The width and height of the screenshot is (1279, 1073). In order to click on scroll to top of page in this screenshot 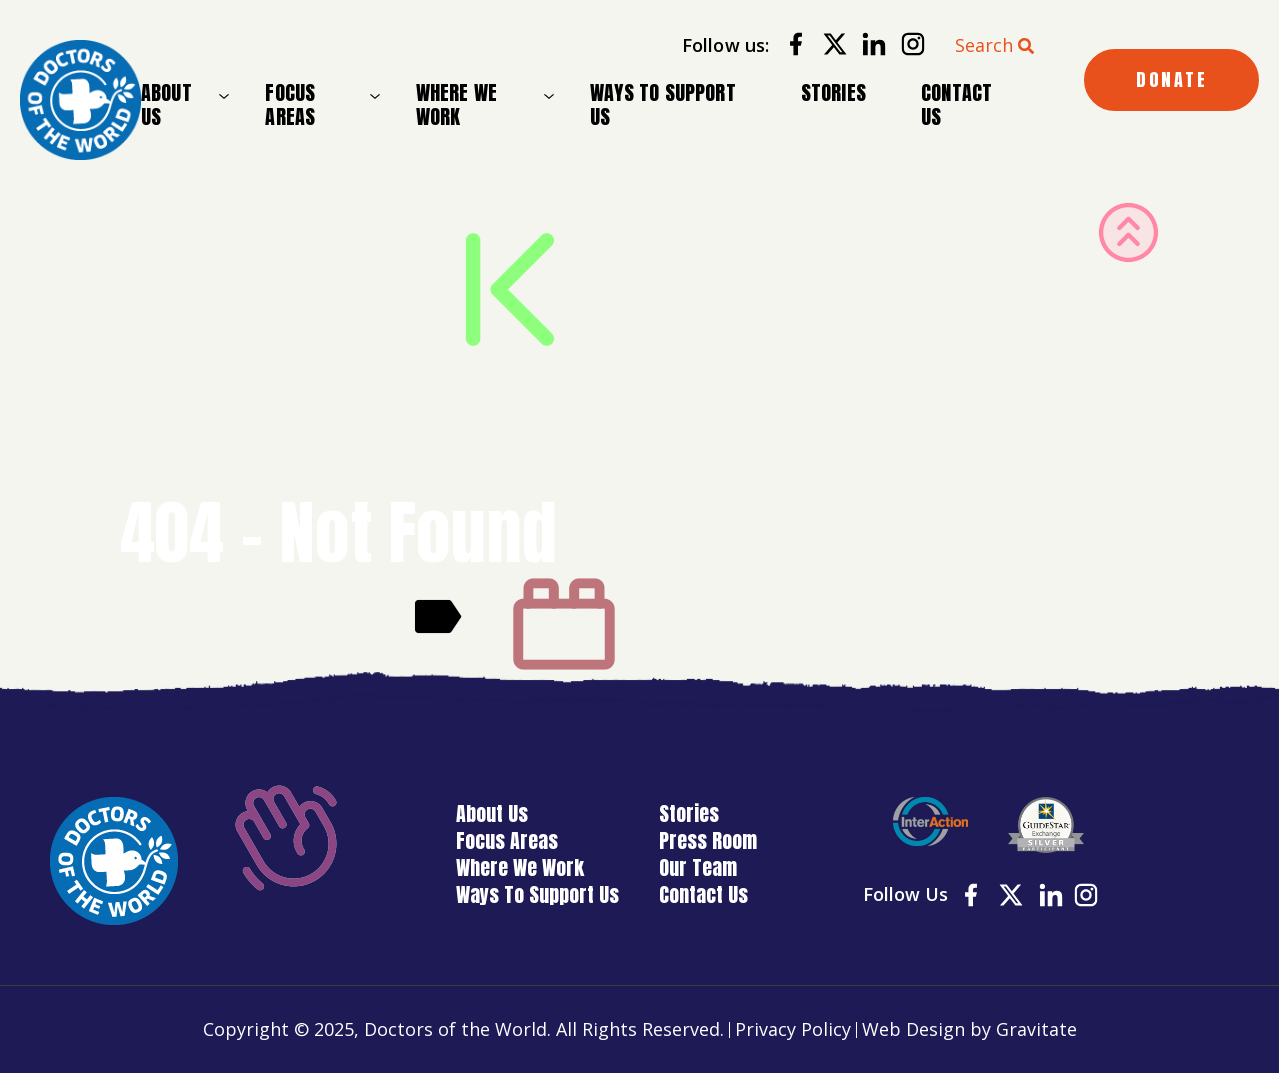, I will do `click(1128, 232)`.